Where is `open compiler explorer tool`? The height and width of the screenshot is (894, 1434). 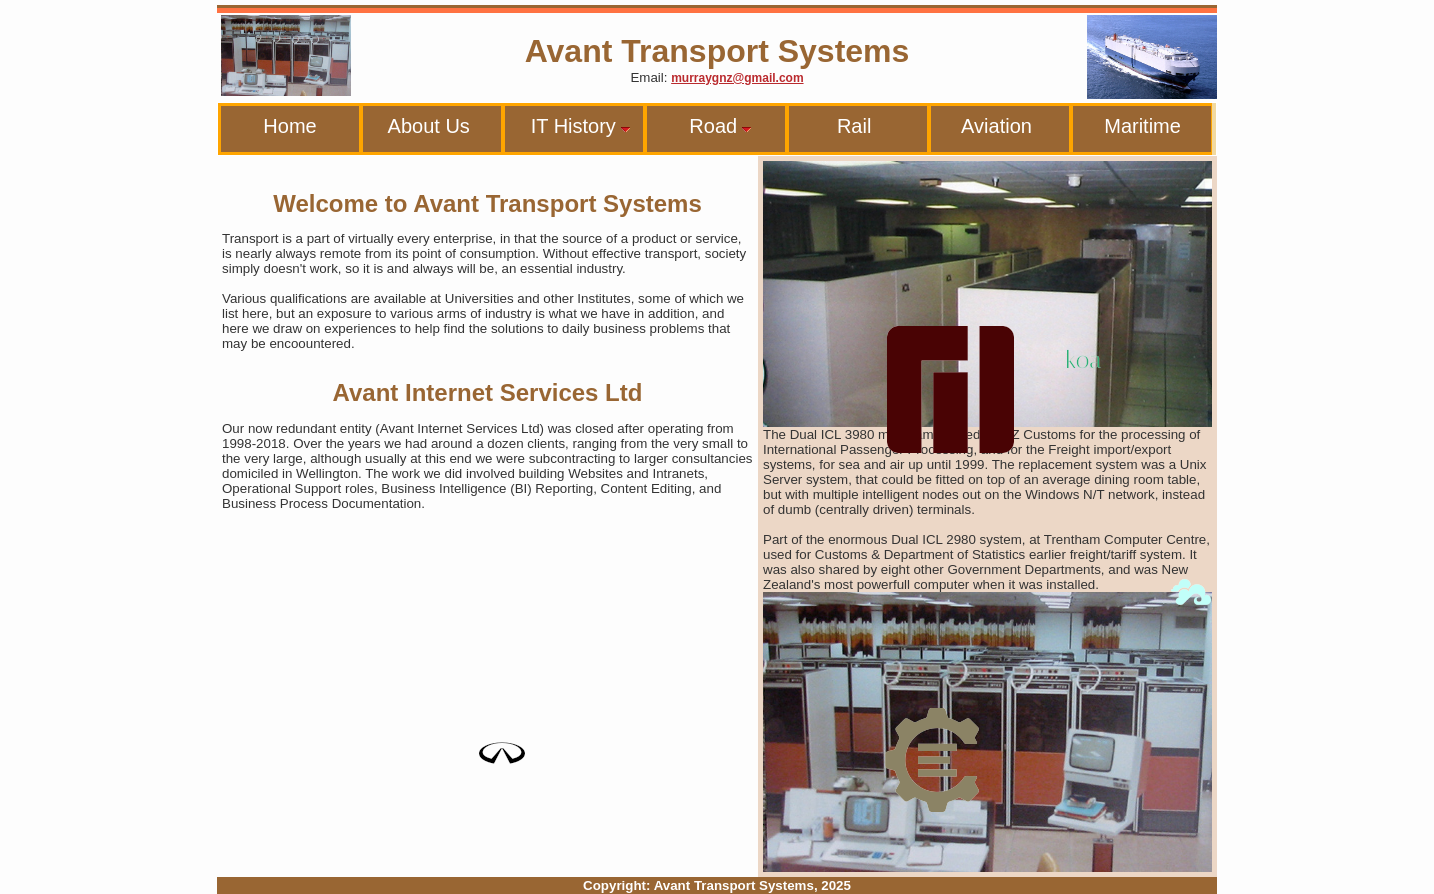
open compiler explorer tool is located at coordinates (932, 760).